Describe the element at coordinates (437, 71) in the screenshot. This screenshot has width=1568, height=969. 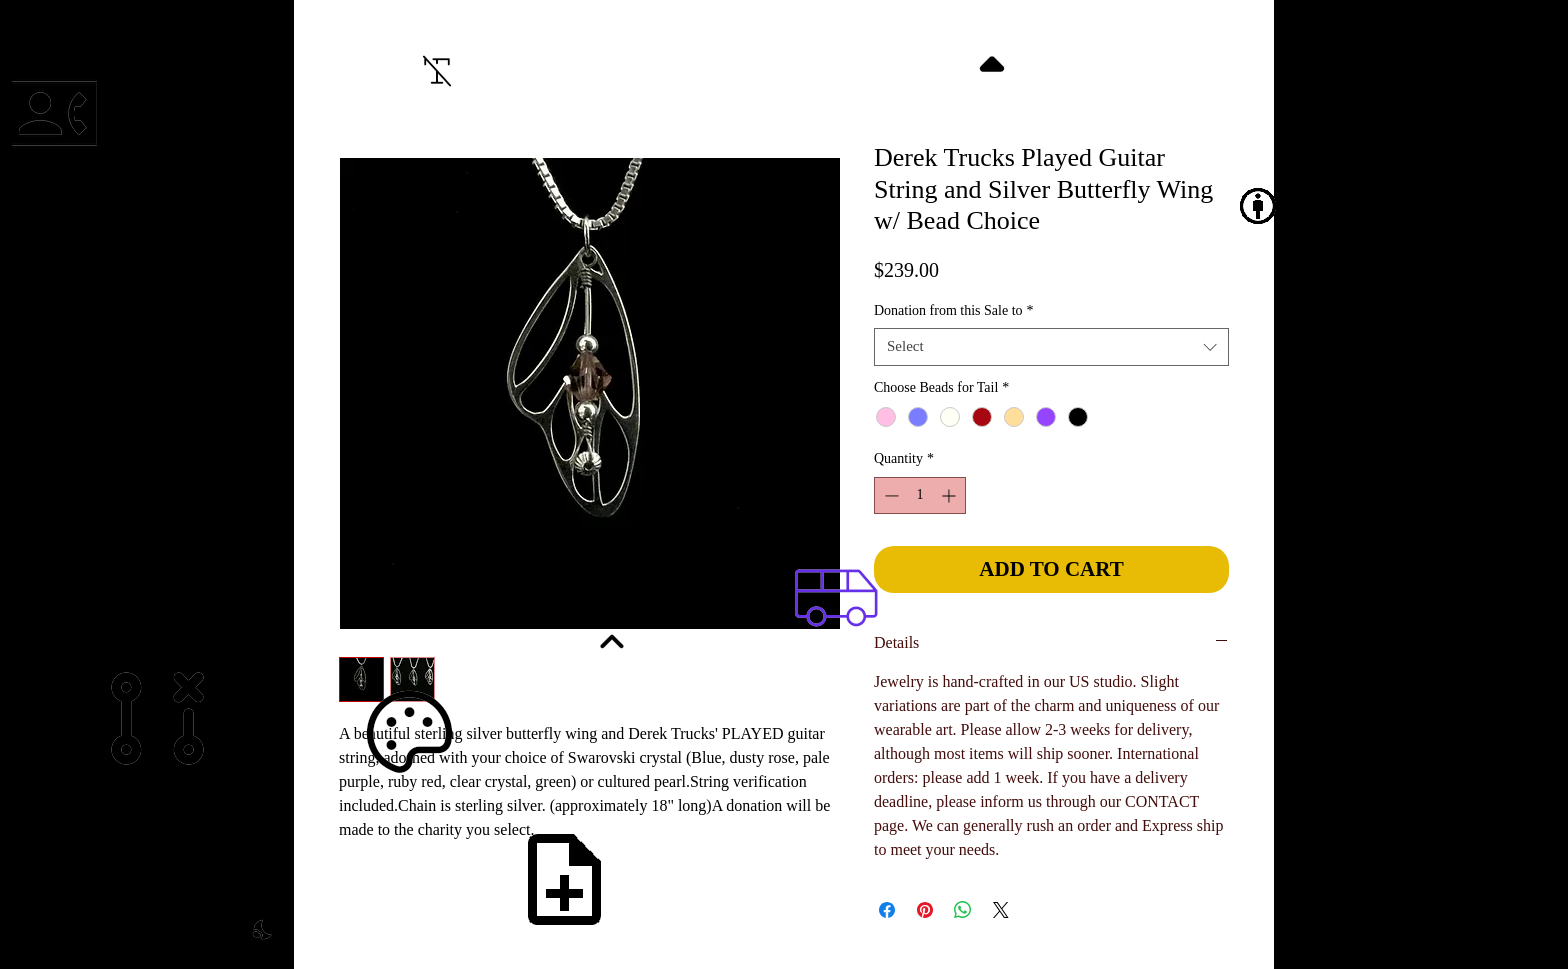
I see `disable text formatting` at that location.